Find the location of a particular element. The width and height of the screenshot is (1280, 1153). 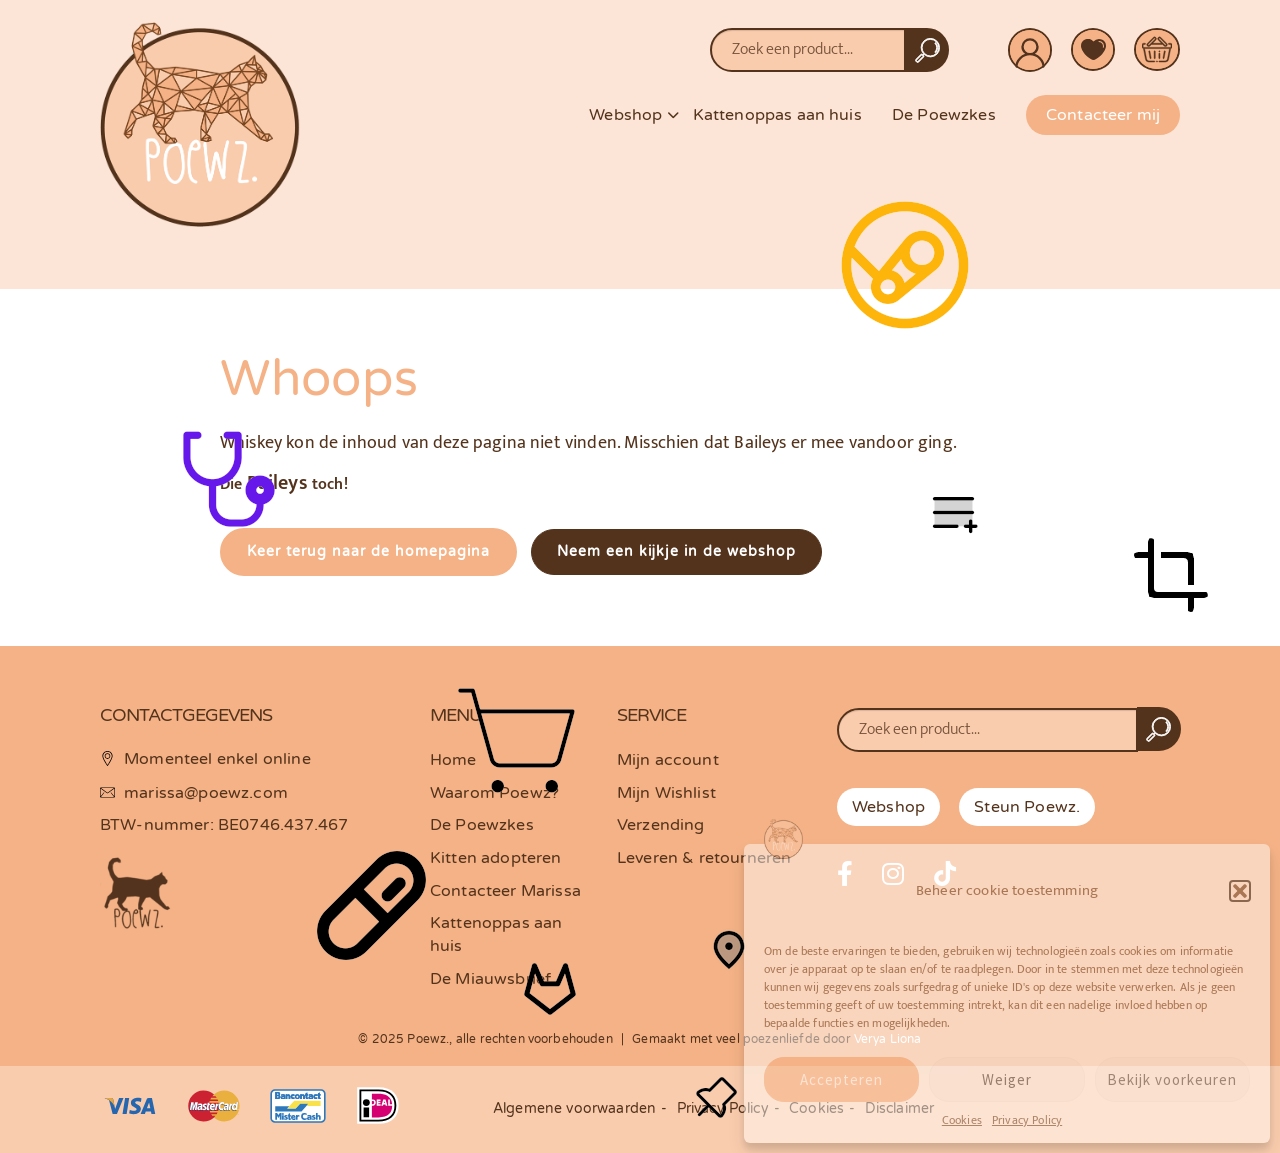

crop an image is located at coordinates (1171, 575).